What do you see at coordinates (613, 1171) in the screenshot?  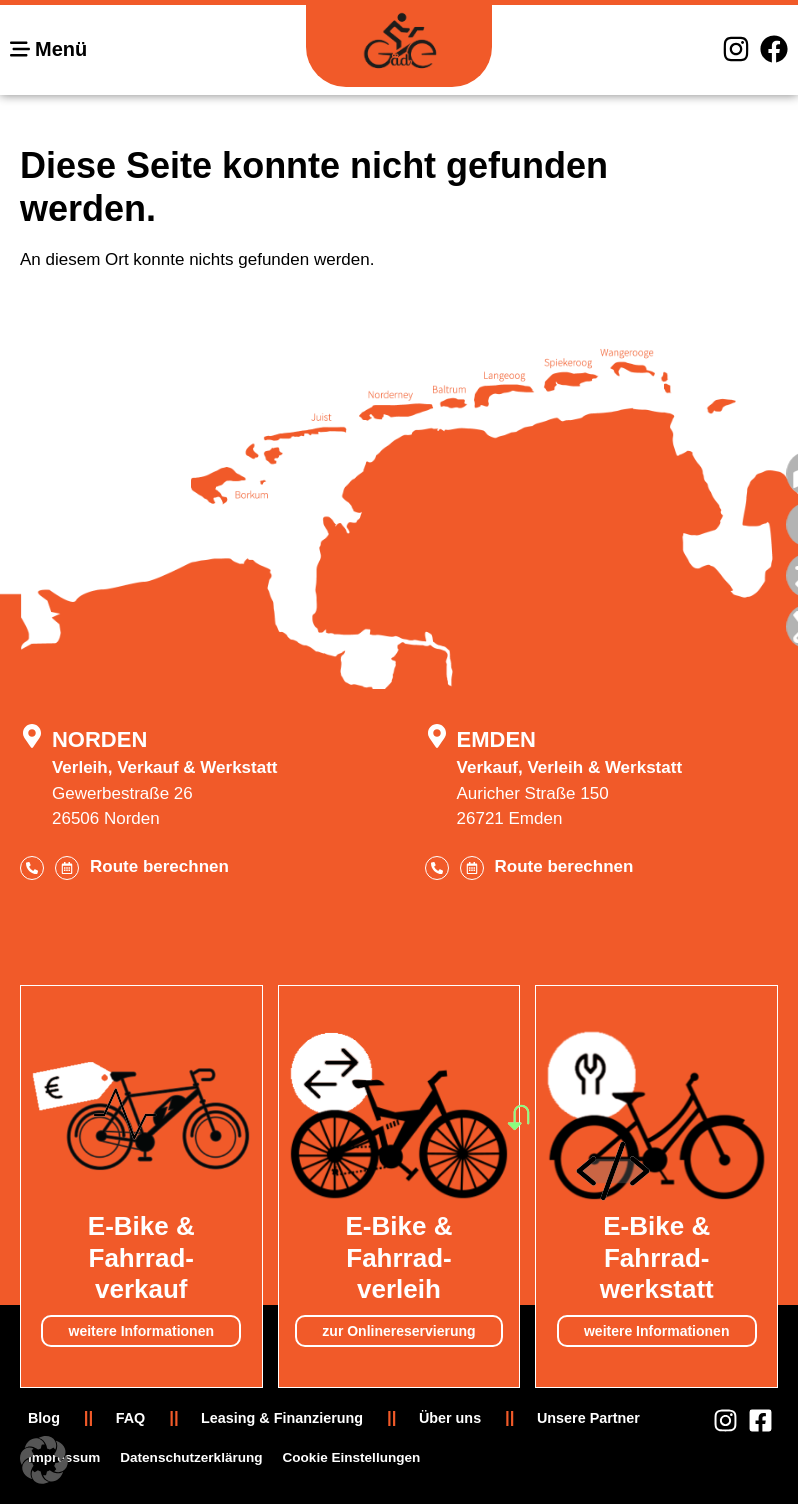 I see `view or edit source code` at bounding box center [613, 1171].